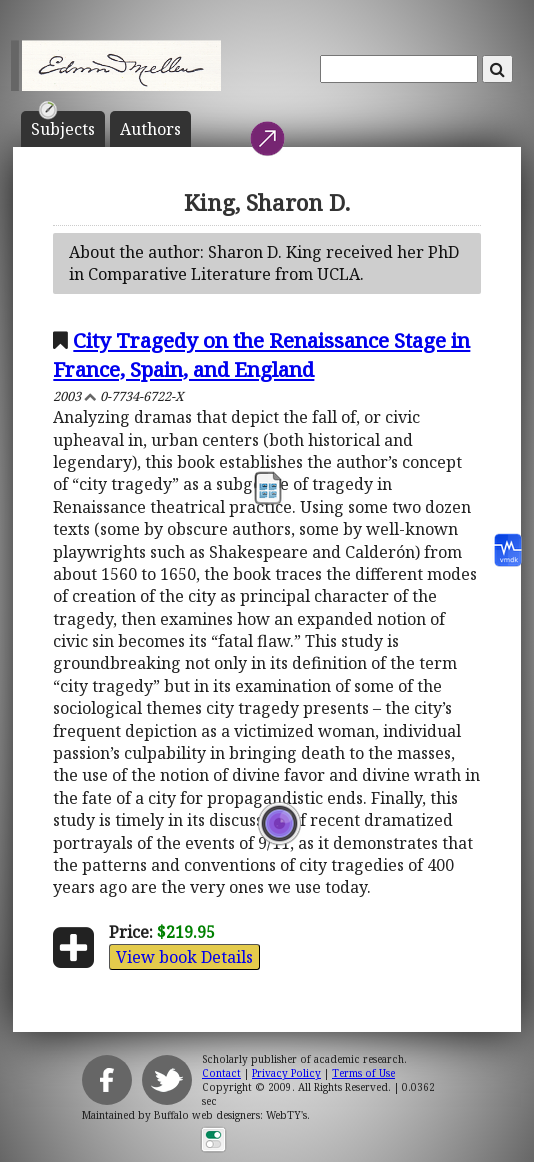 The height and width of the screenshot is (1162, 534). What do you see at coordinates (267, 138) in the screenshot?
I see `indicates a symbolic link or shortcut to another file` at bounding box center [267, 138].